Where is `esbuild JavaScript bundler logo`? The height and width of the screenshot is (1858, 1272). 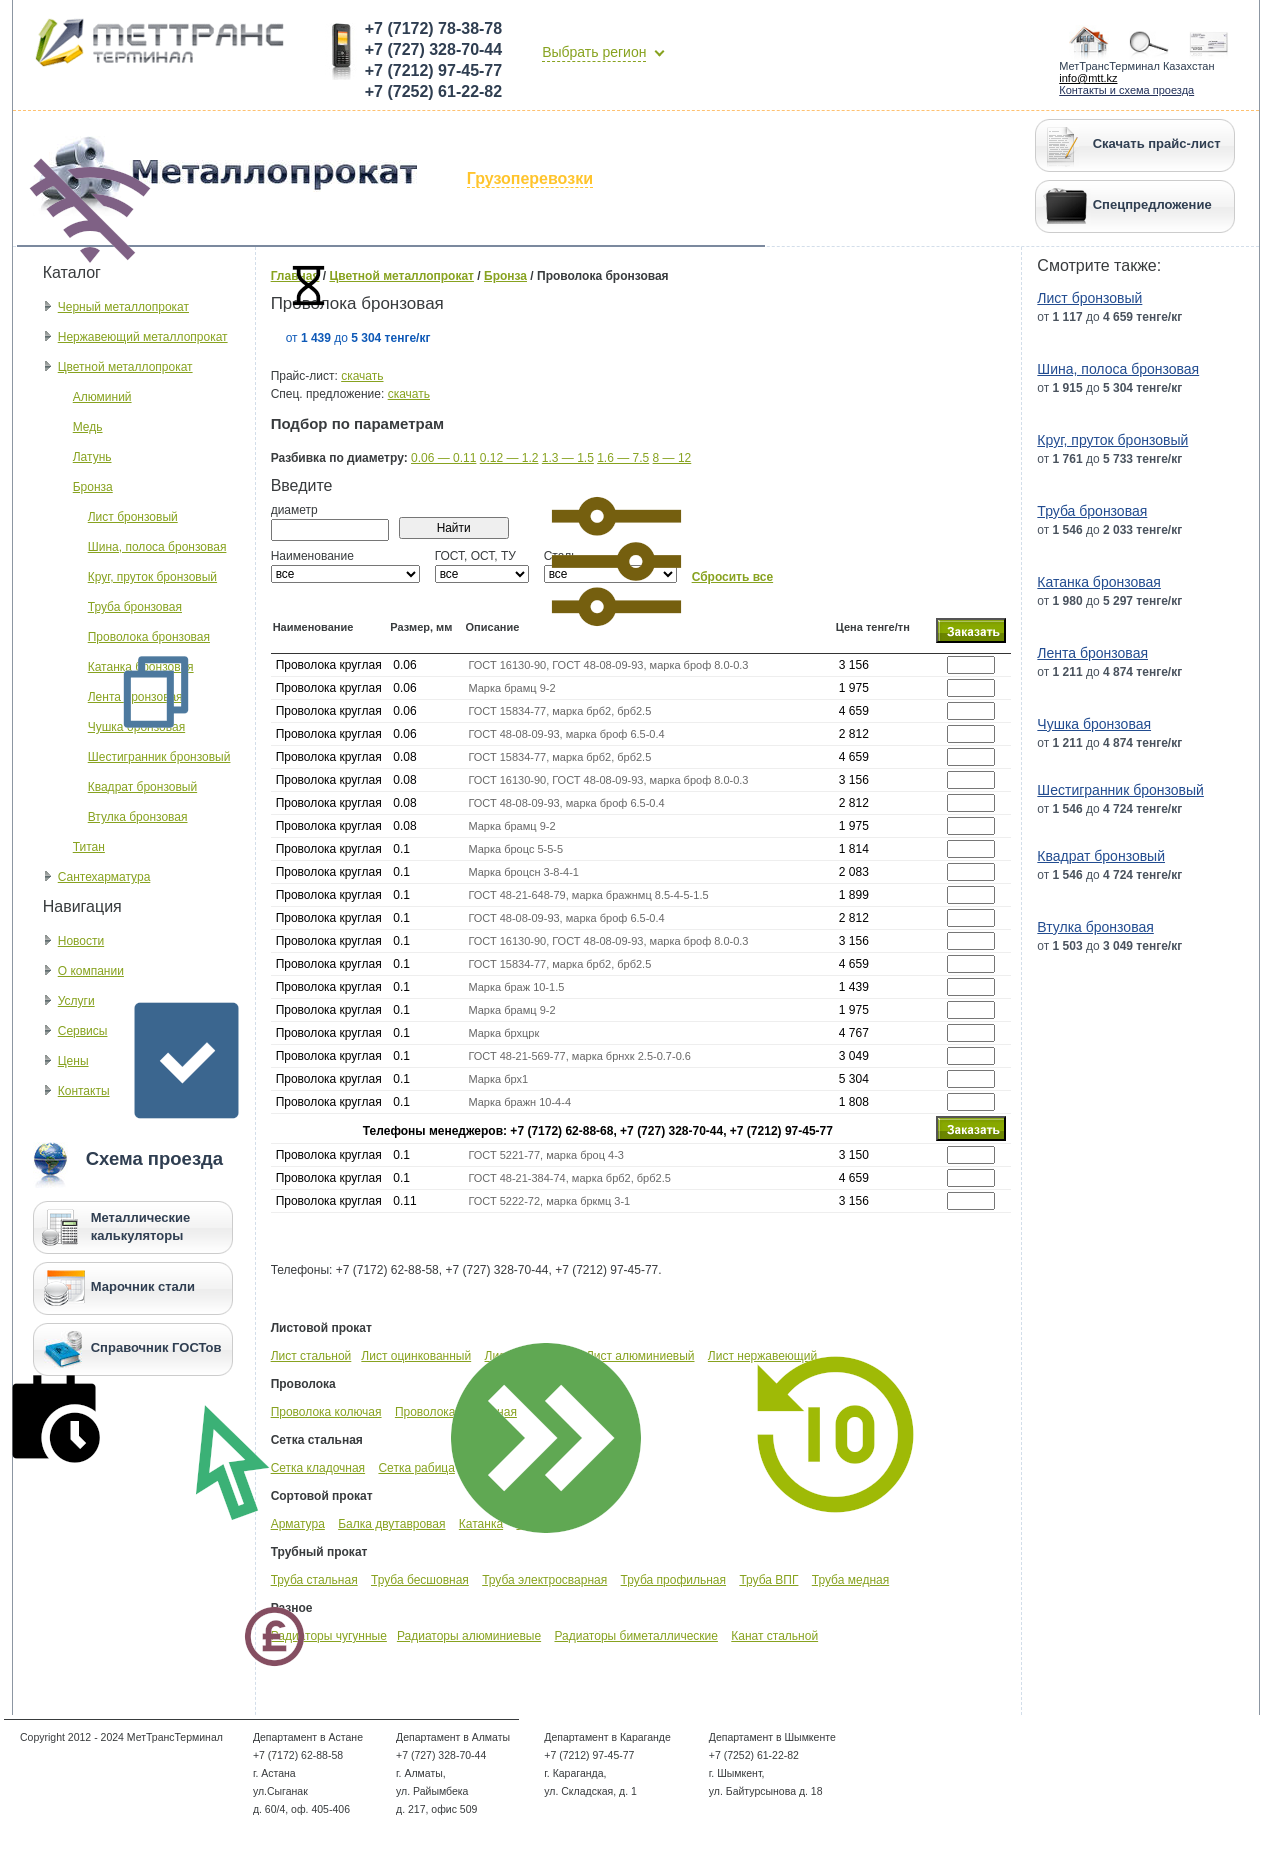
esbuild JavaScript bundler logo is located at coordinates (546, 1438).